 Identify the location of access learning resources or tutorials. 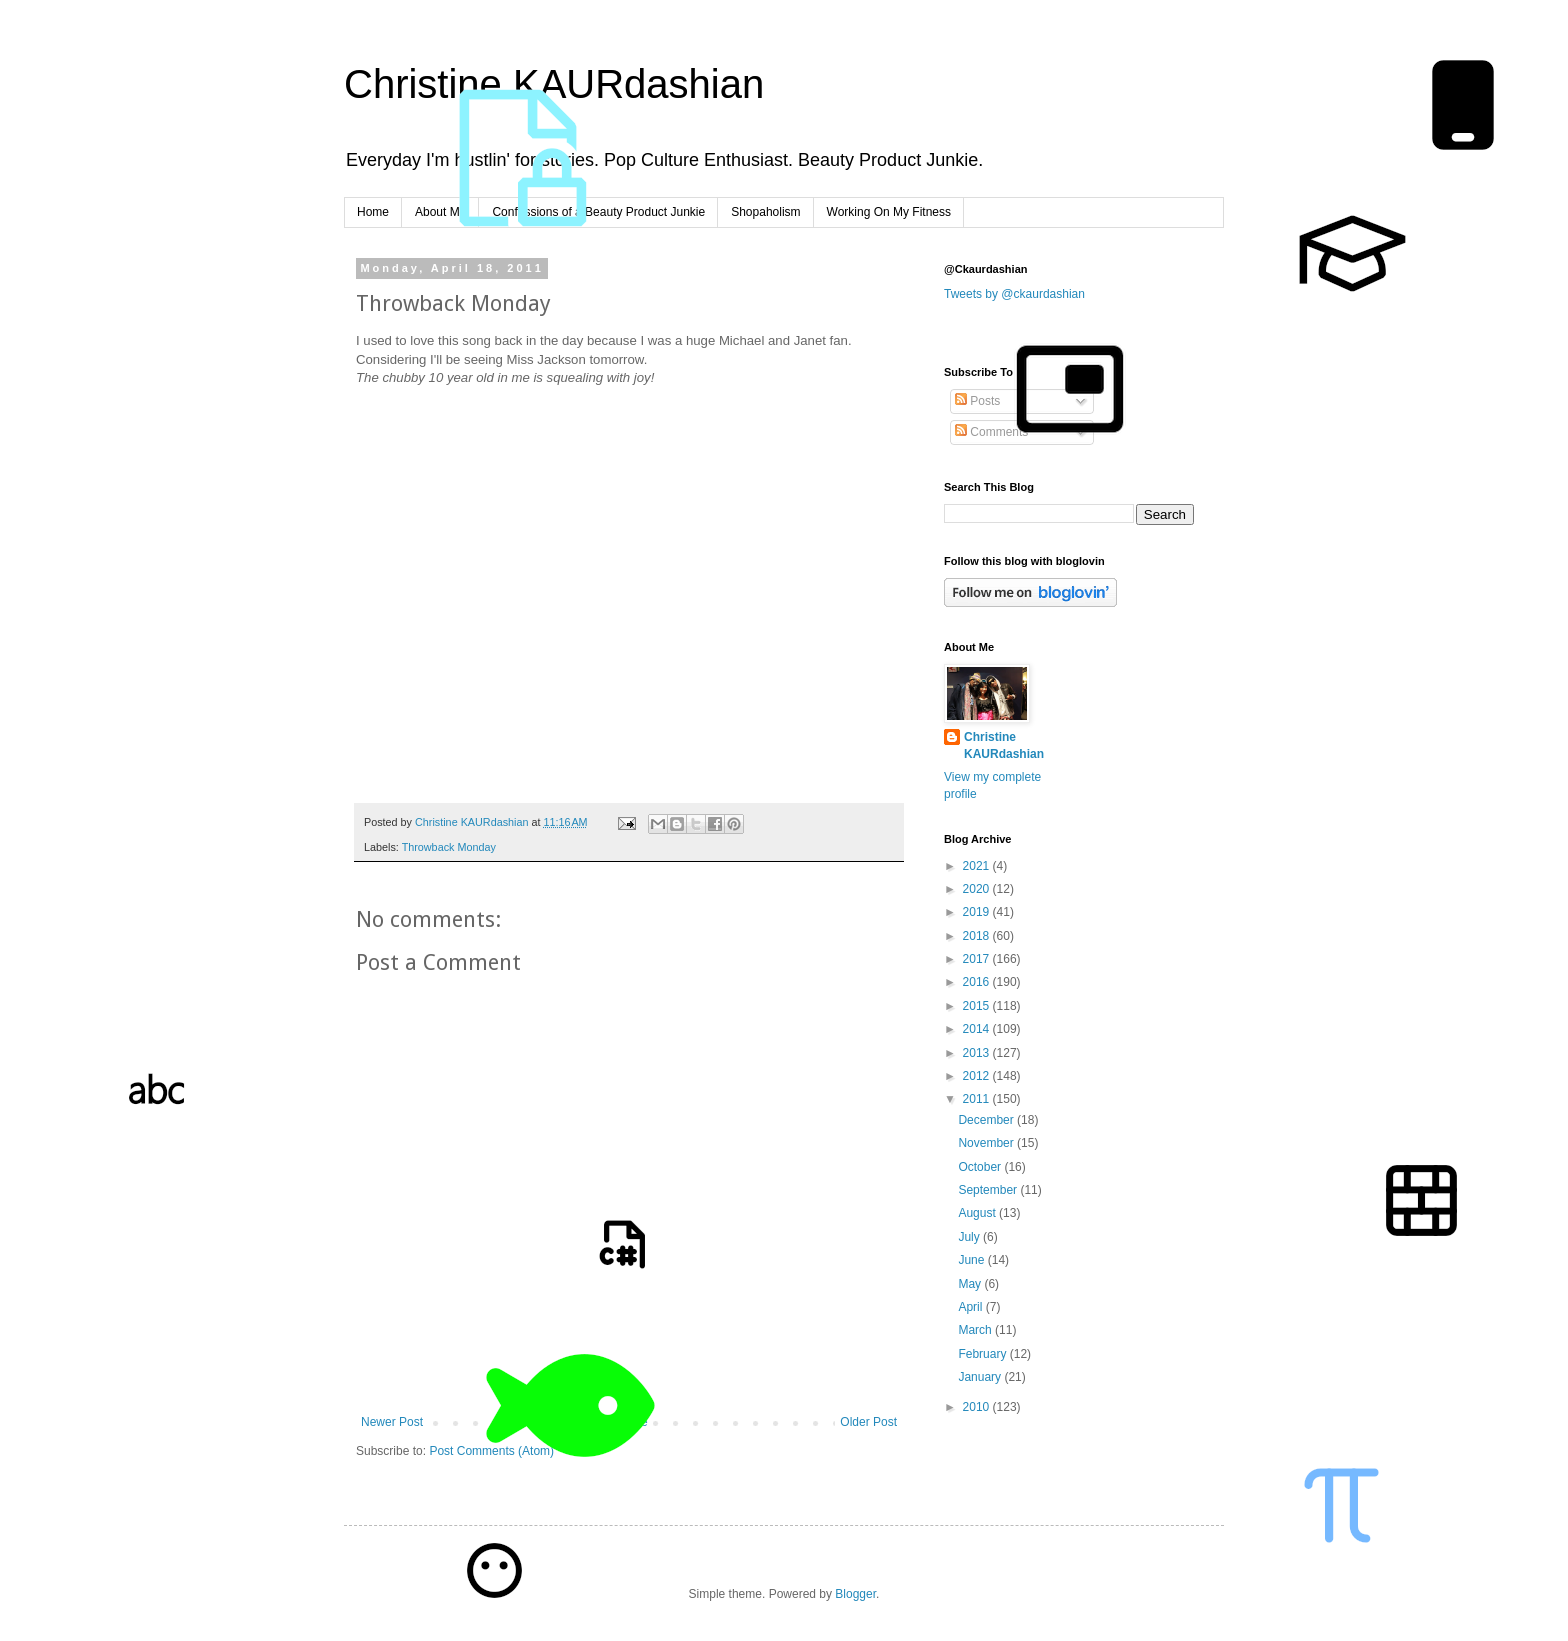
(1352, 253).